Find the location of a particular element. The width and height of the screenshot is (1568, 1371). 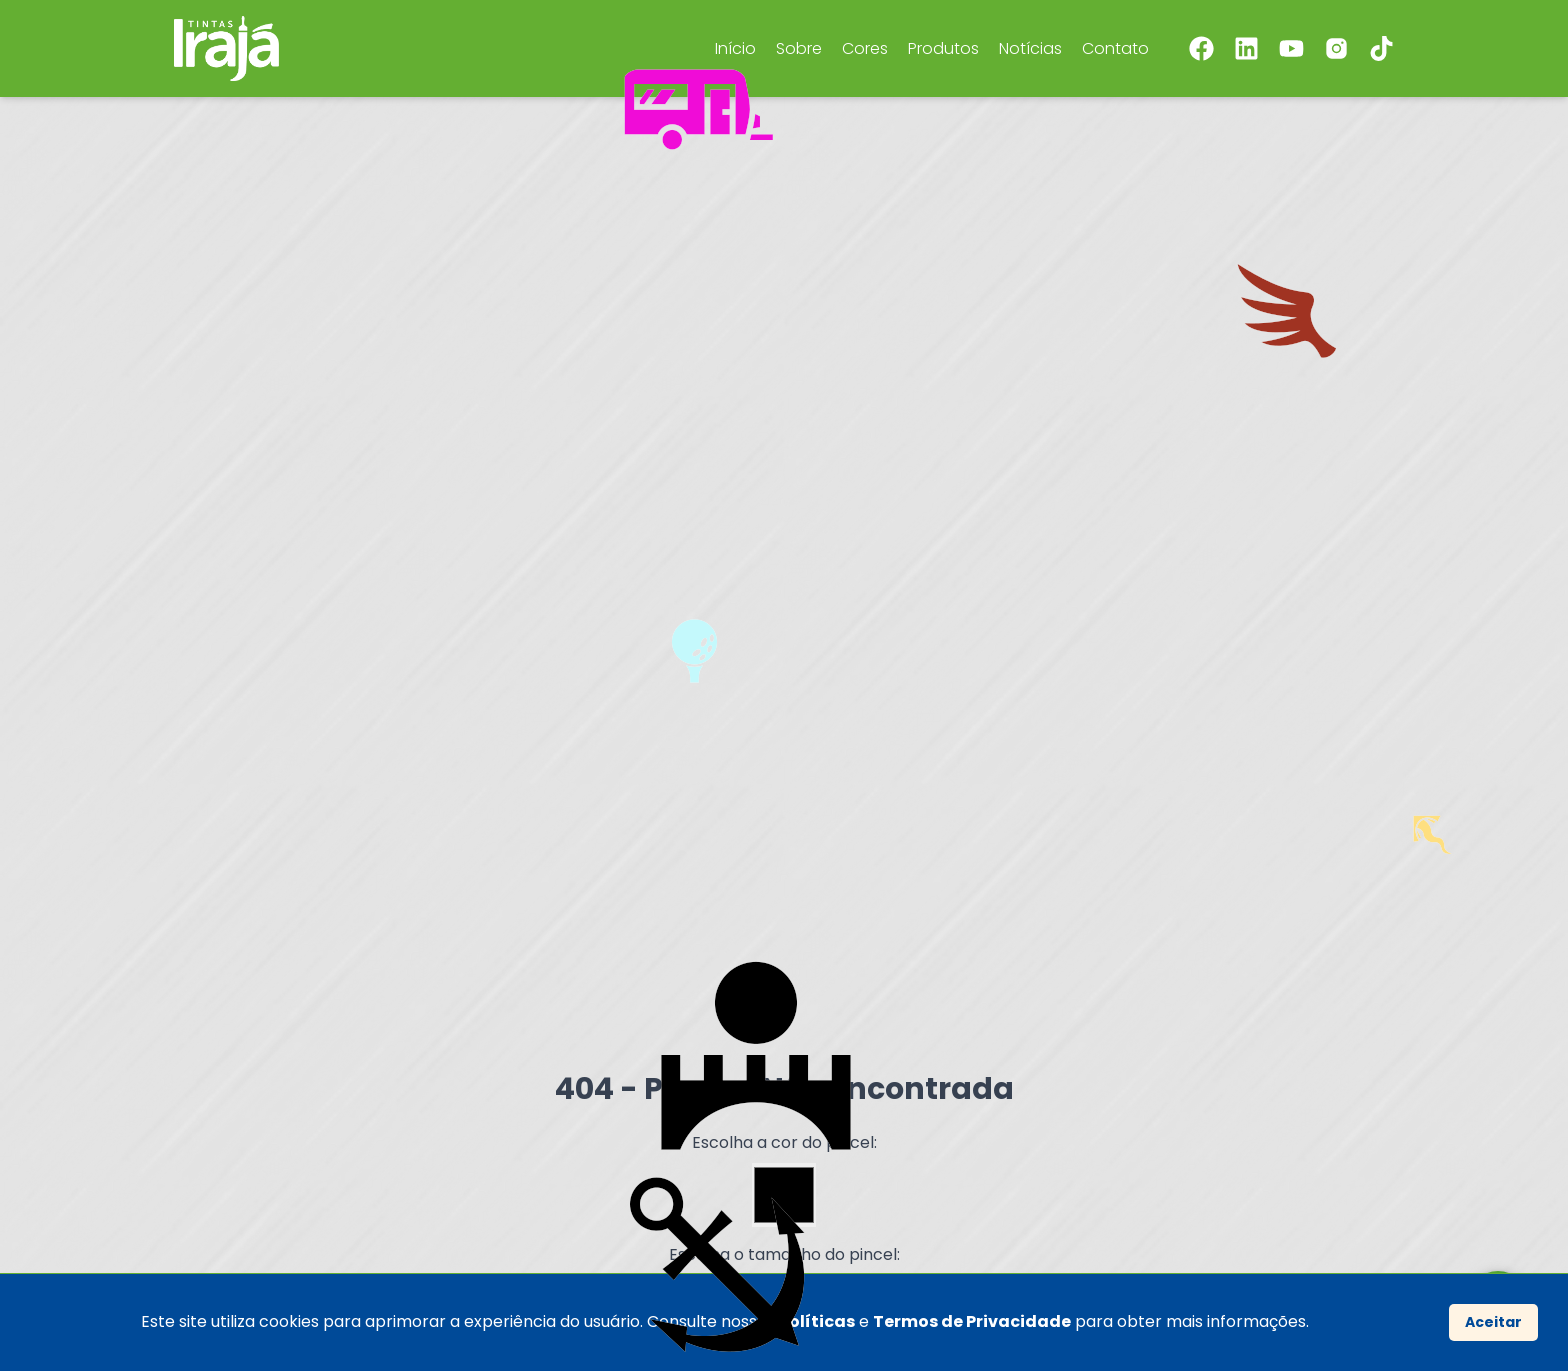

indicates flight or aerial ability in gameplay is located at coordinates (1287, 312).